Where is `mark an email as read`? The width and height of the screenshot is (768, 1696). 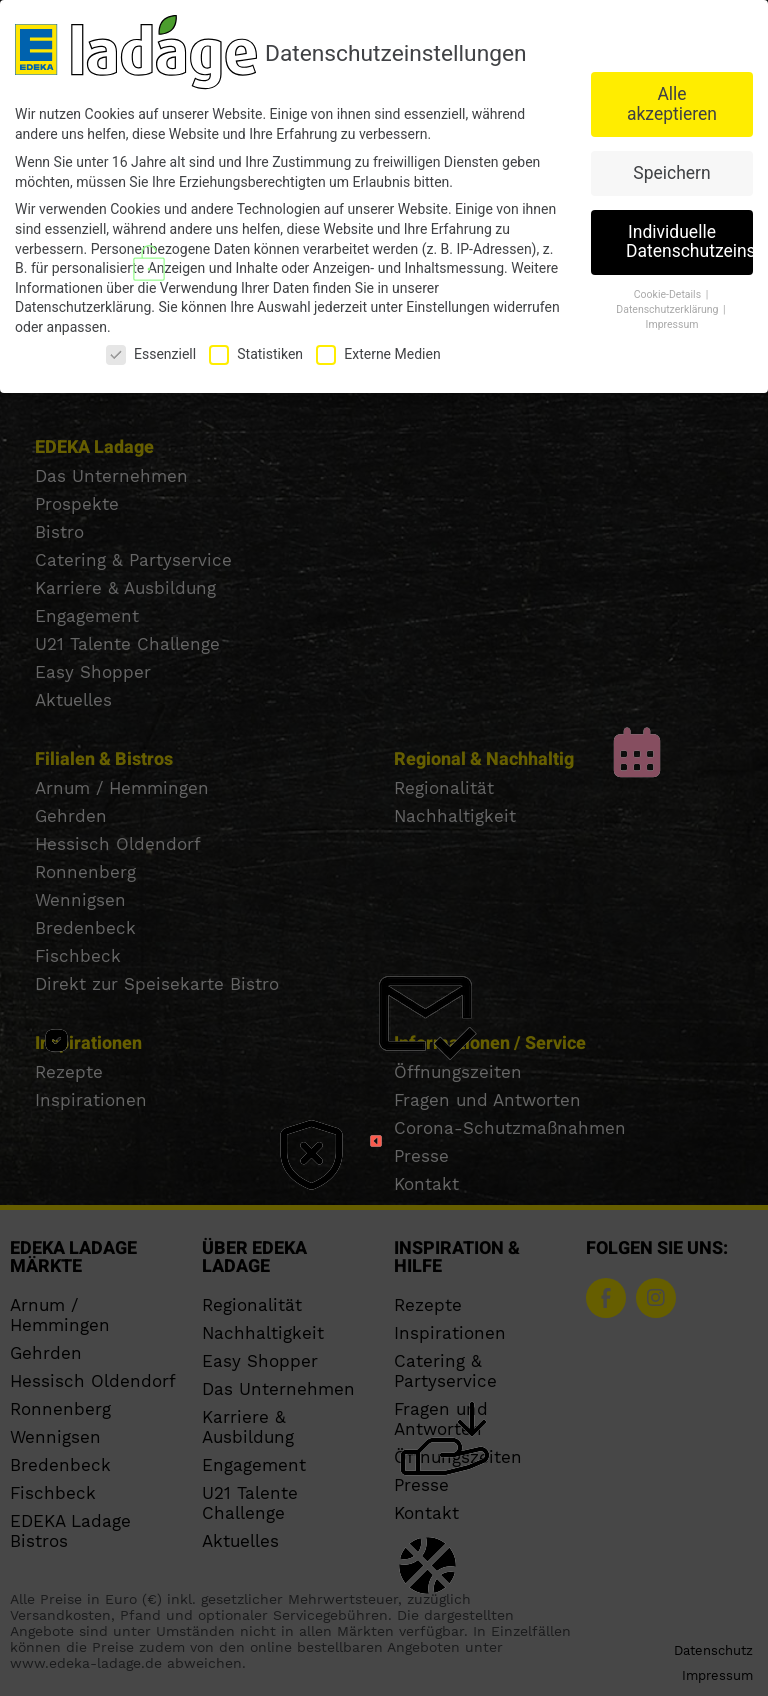
mark an email as read is located at coordinates (425, 1013).